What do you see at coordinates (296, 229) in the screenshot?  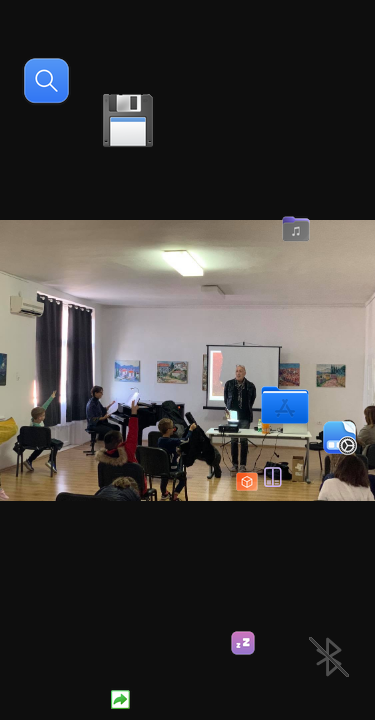 I see `open your music folder` at bounding box center [296, 229].